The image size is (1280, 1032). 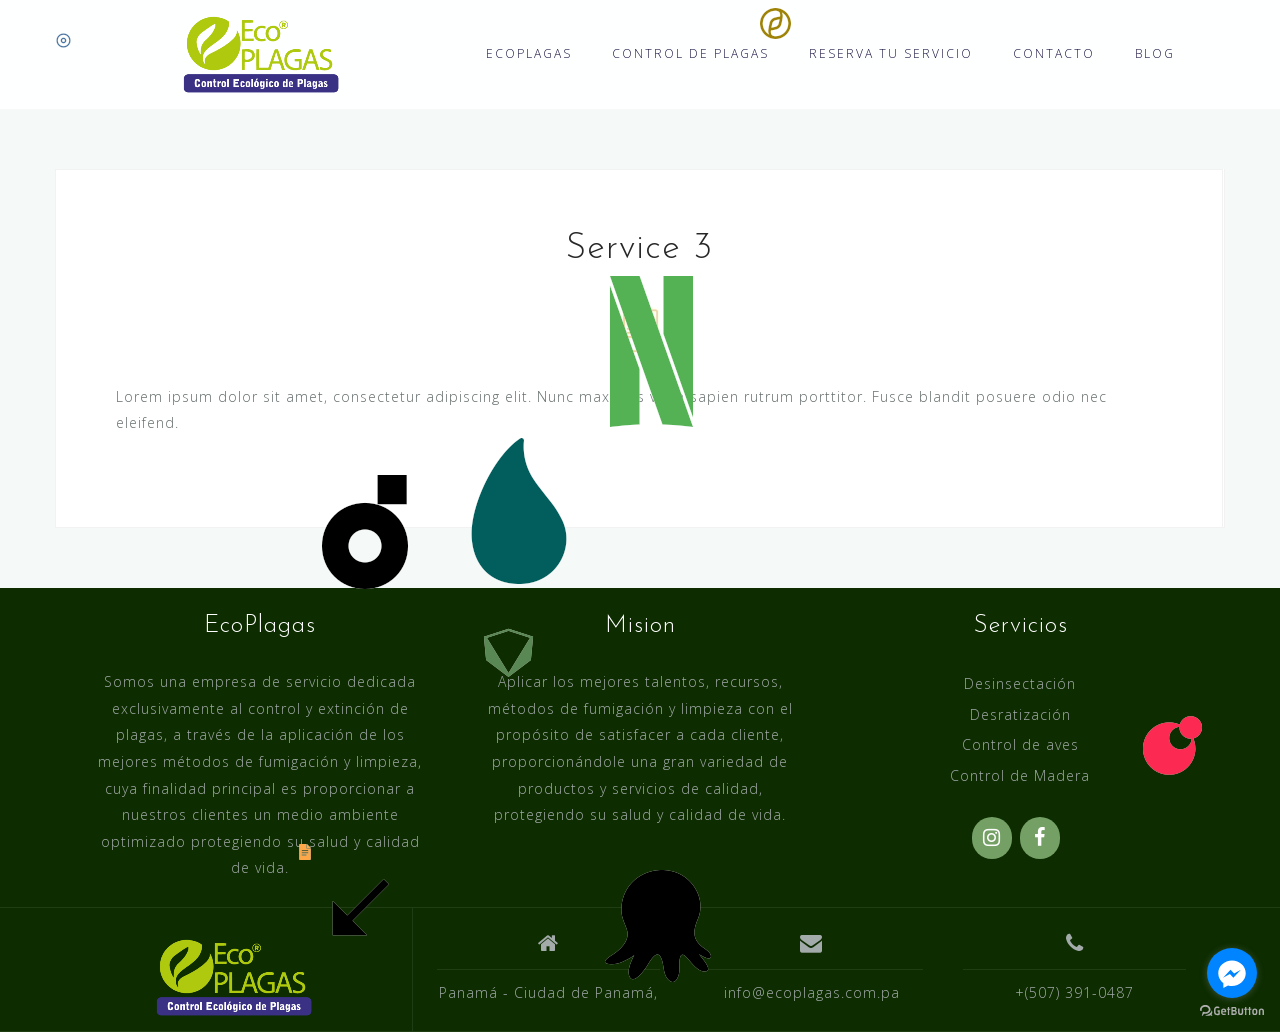 I want to click on open depositphotos stock image library, so click(x=365, y=532).